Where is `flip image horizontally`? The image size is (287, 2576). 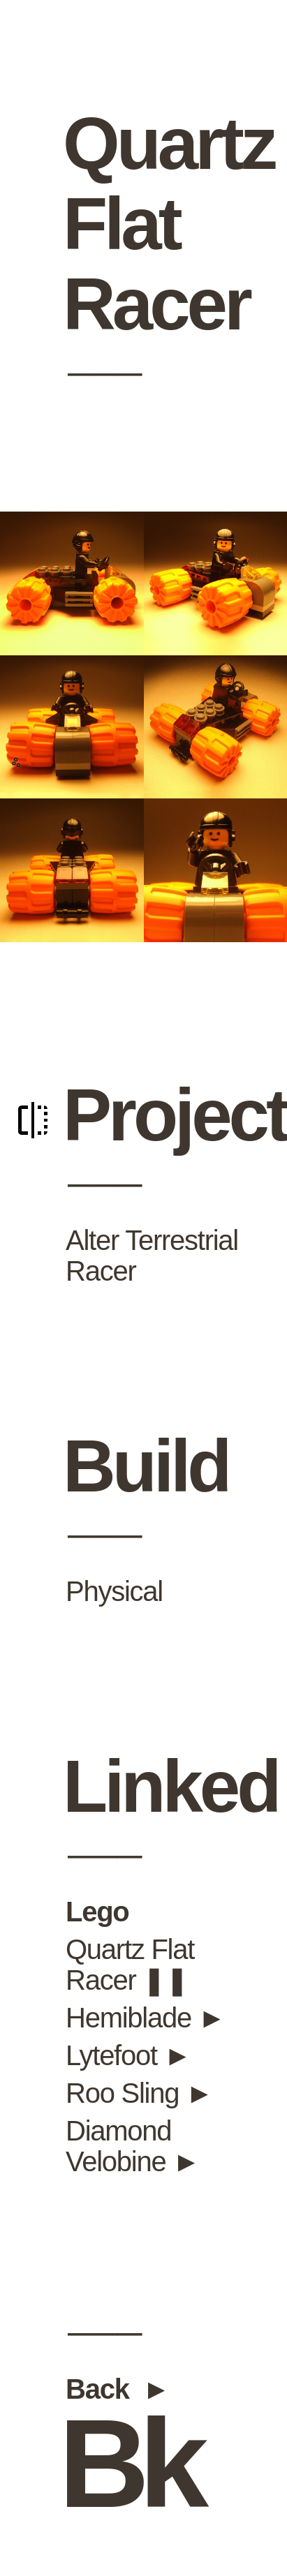 flip image horizontally is located at coordinates (33, 1120).